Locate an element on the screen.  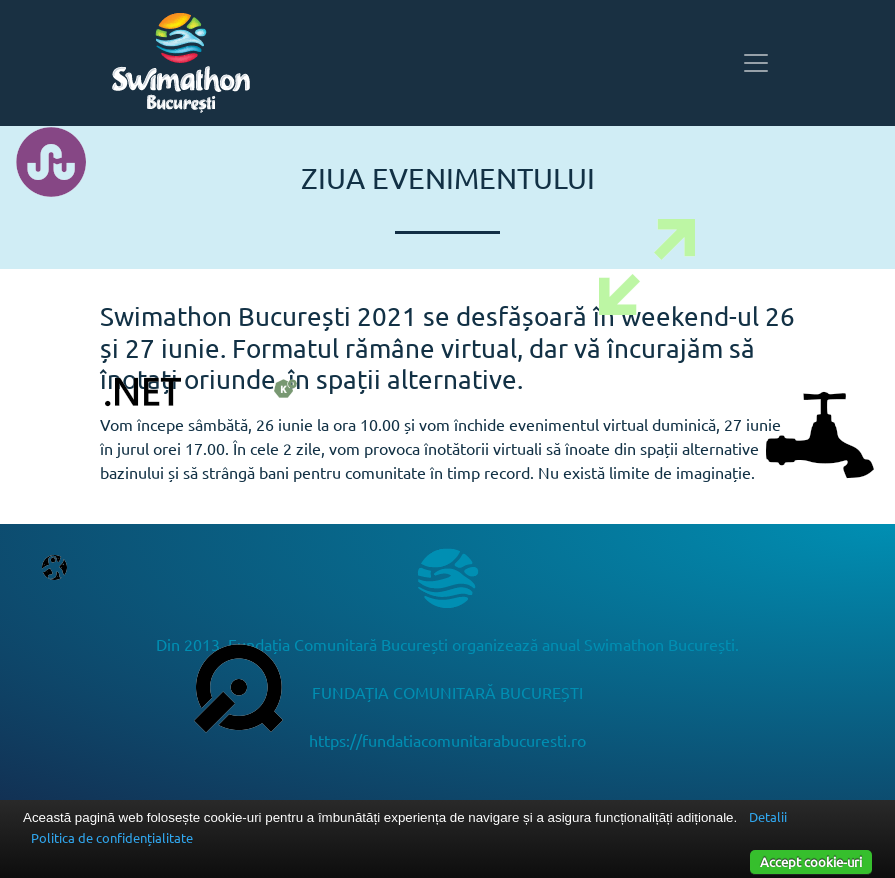
knative serverless platform logo is located at coordinates (285, 388).